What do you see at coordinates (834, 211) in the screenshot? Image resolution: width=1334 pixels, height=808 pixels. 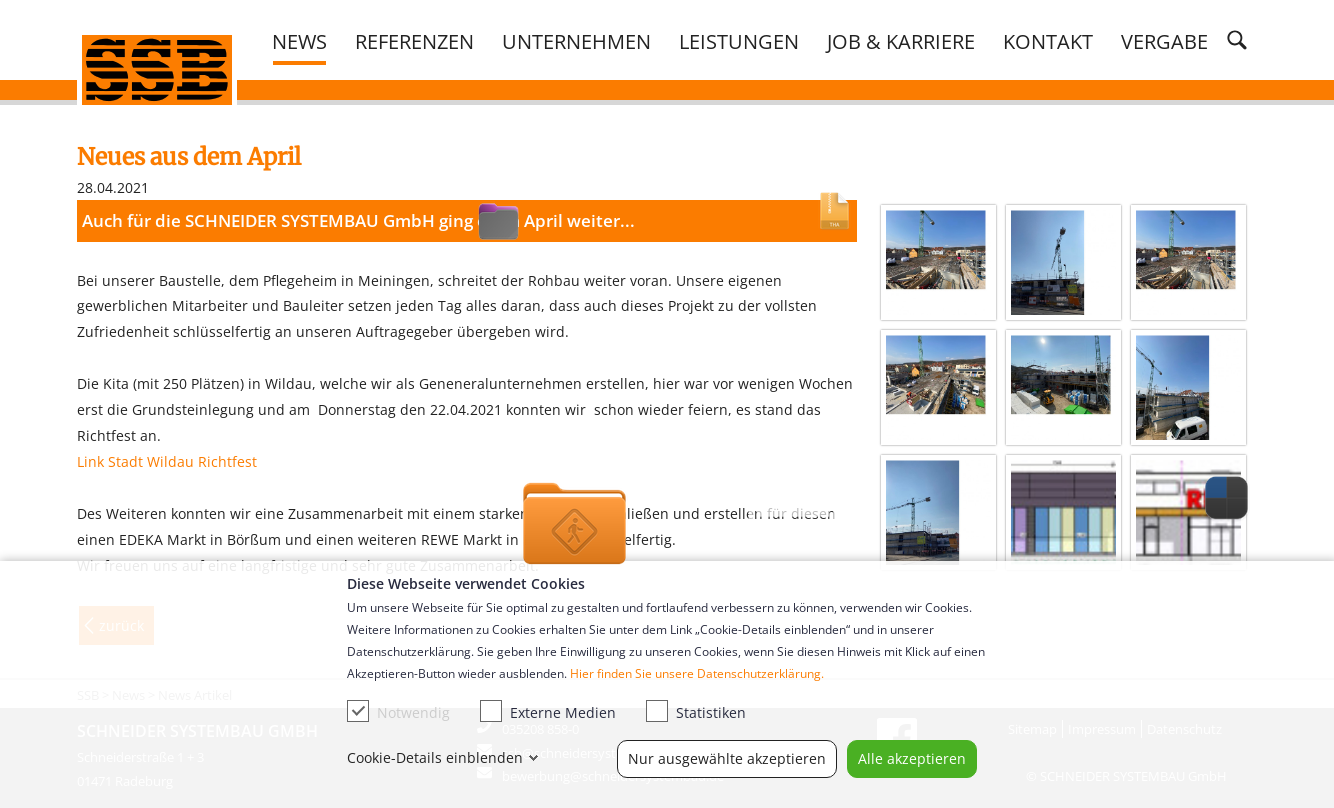 I see `a compressed archive file in THA format` at bounding box center [834, 211].